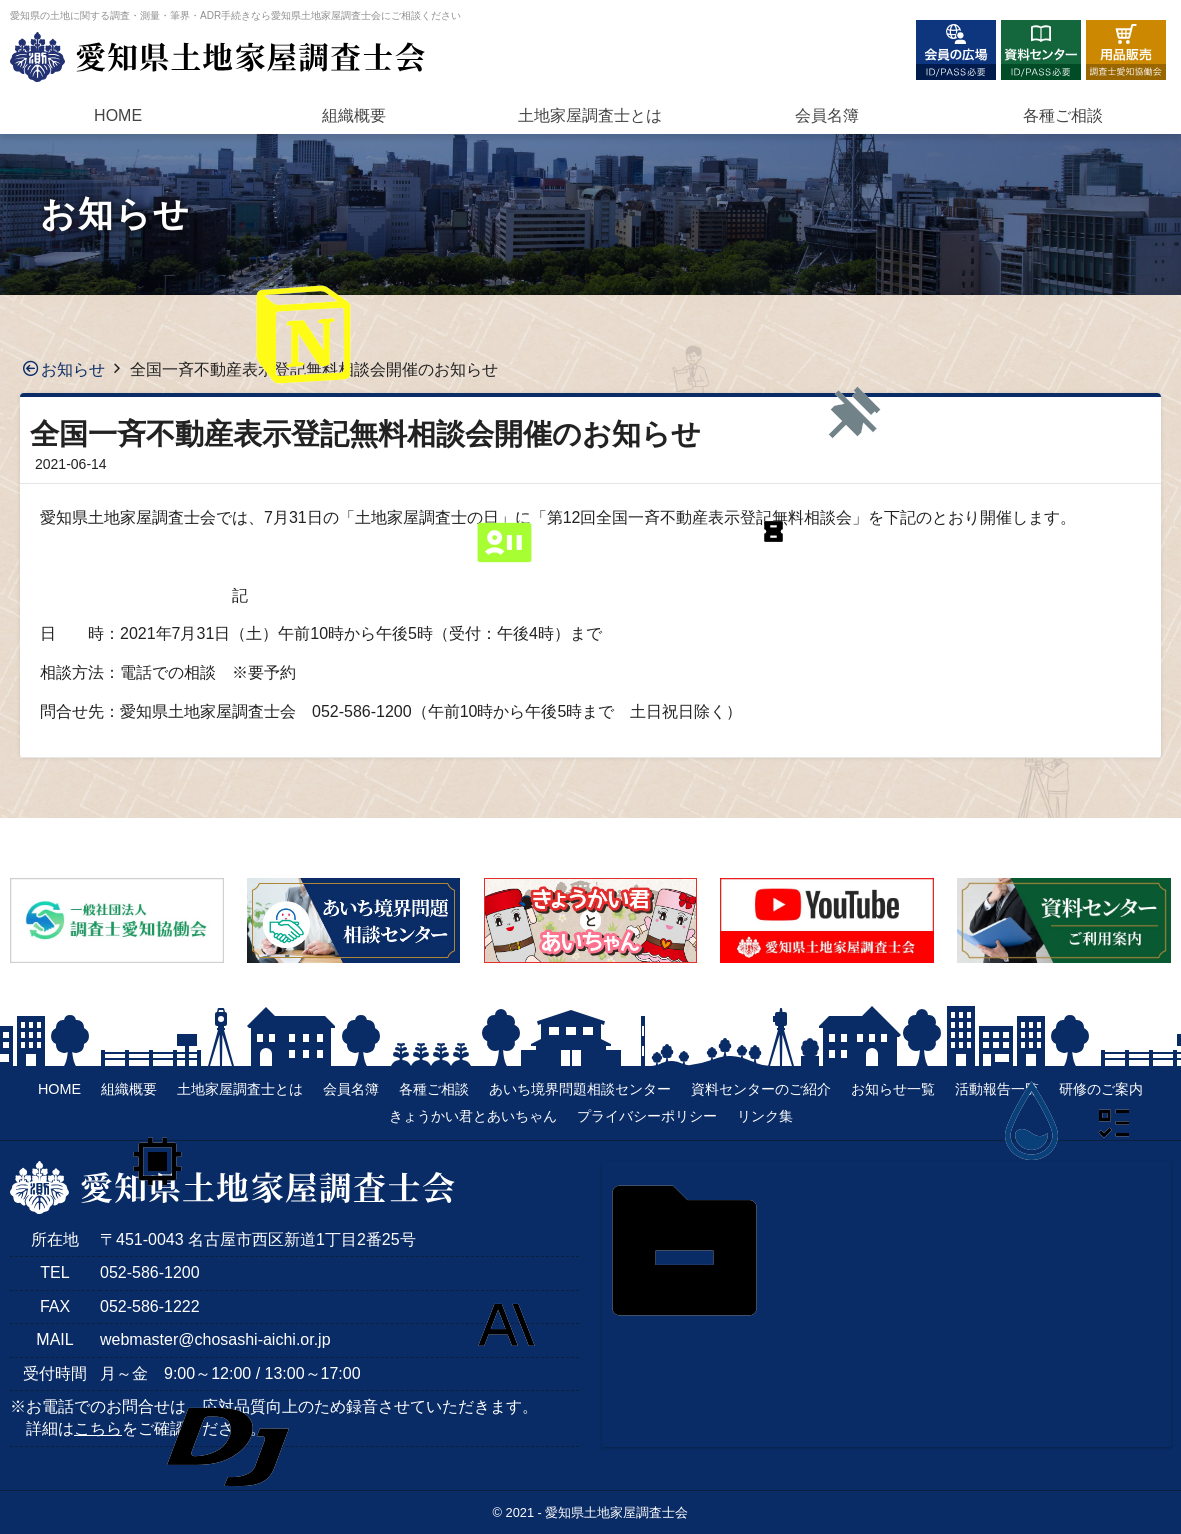  Describe the element at coordinates (1031, 1120) in the screenshot. I see `open rainmeter desktop customization application` at that location.